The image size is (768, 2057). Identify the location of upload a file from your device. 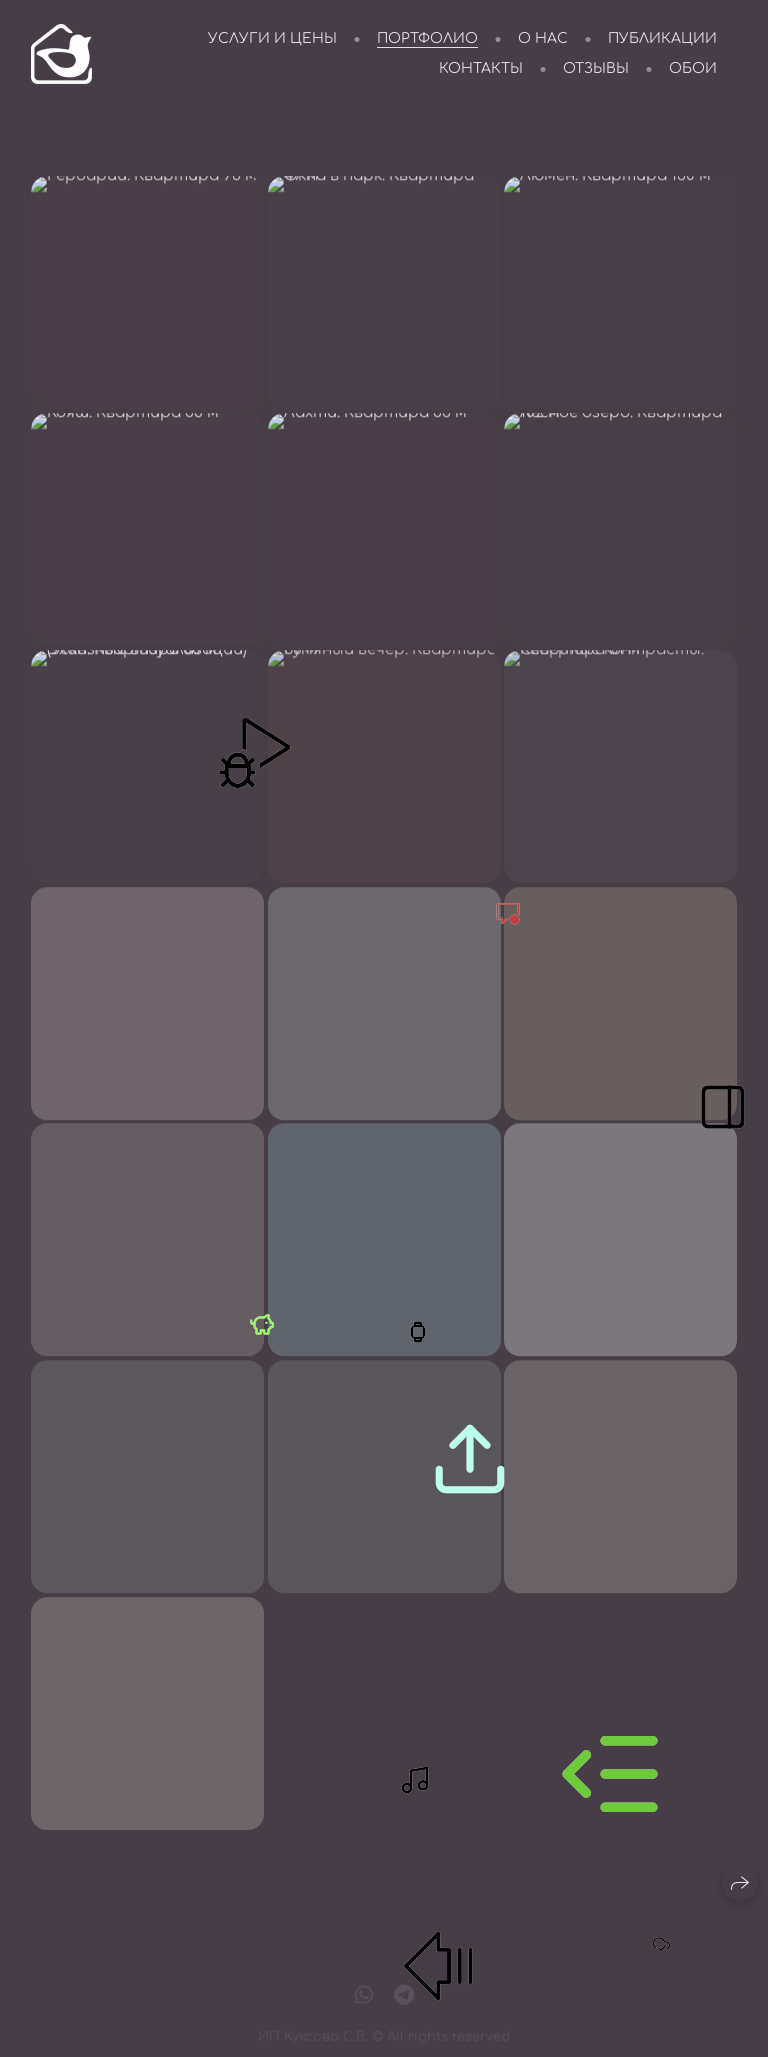
(470, 1459).